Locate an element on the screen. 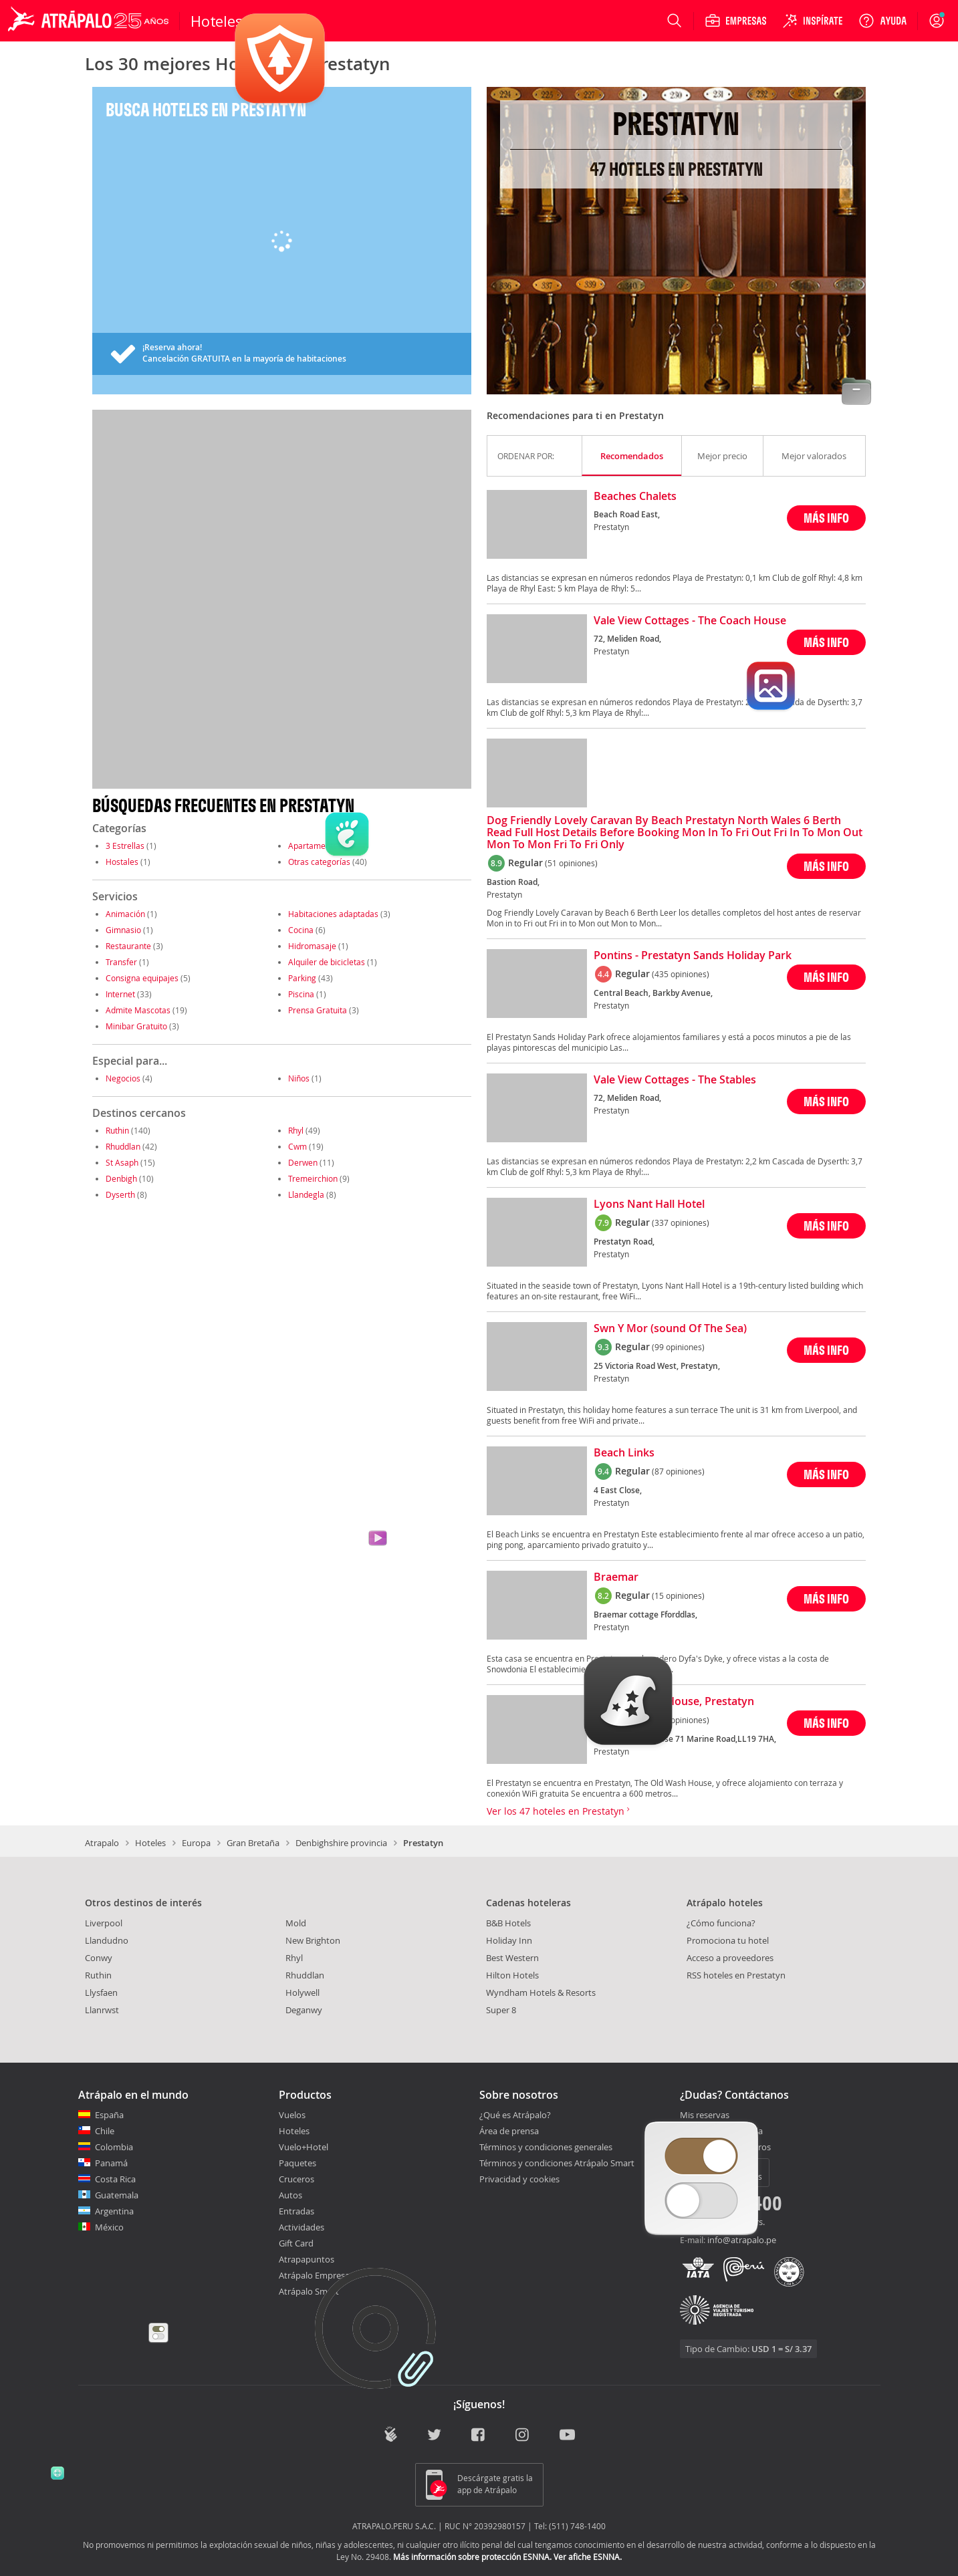  open ImageMagick display application is located at coordinates (628, 1700).